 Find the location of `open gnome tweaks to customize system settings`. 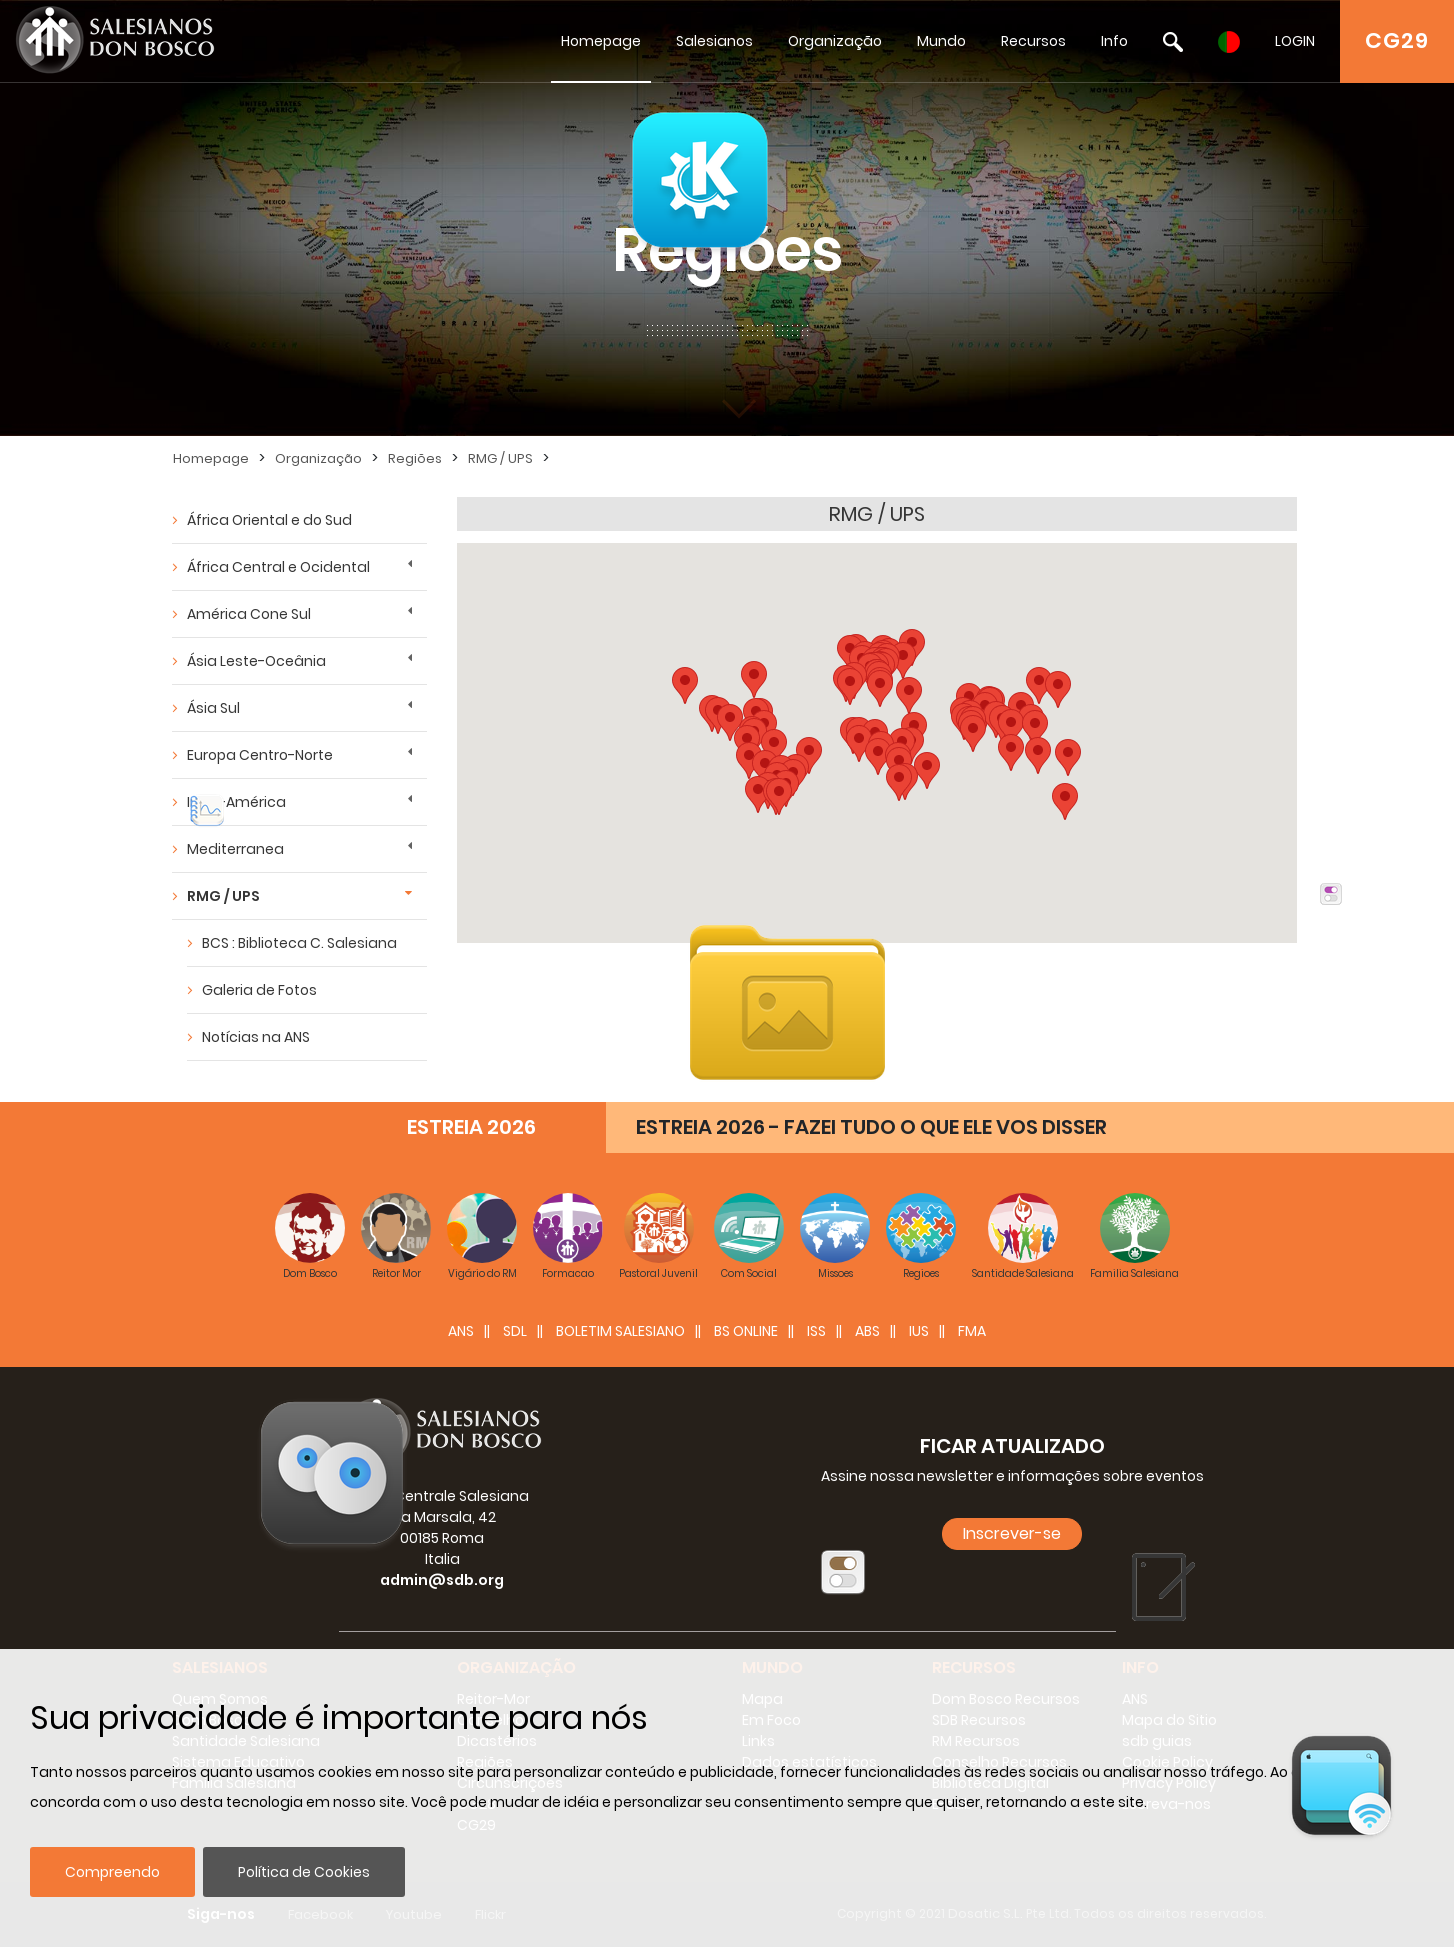

open gnome tweaks to customize system settings is located at coordinates (843, 1572).